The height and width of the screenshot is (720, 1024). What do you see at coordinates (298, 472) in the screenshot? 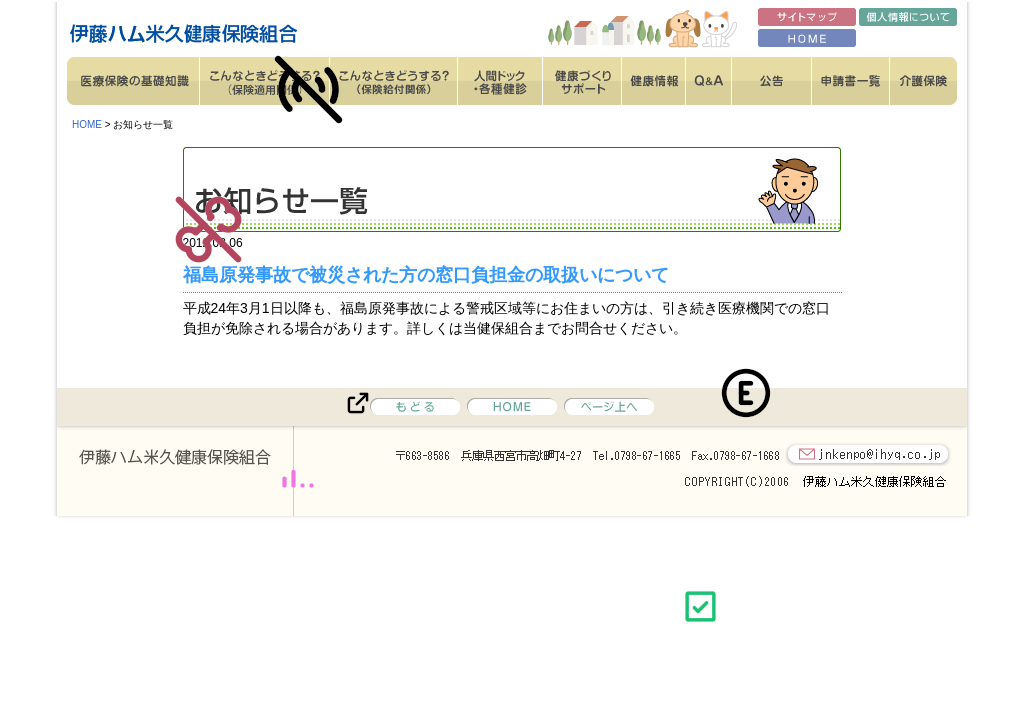
I see `indicates moderate signal strength` at bounding box center [298, 472].